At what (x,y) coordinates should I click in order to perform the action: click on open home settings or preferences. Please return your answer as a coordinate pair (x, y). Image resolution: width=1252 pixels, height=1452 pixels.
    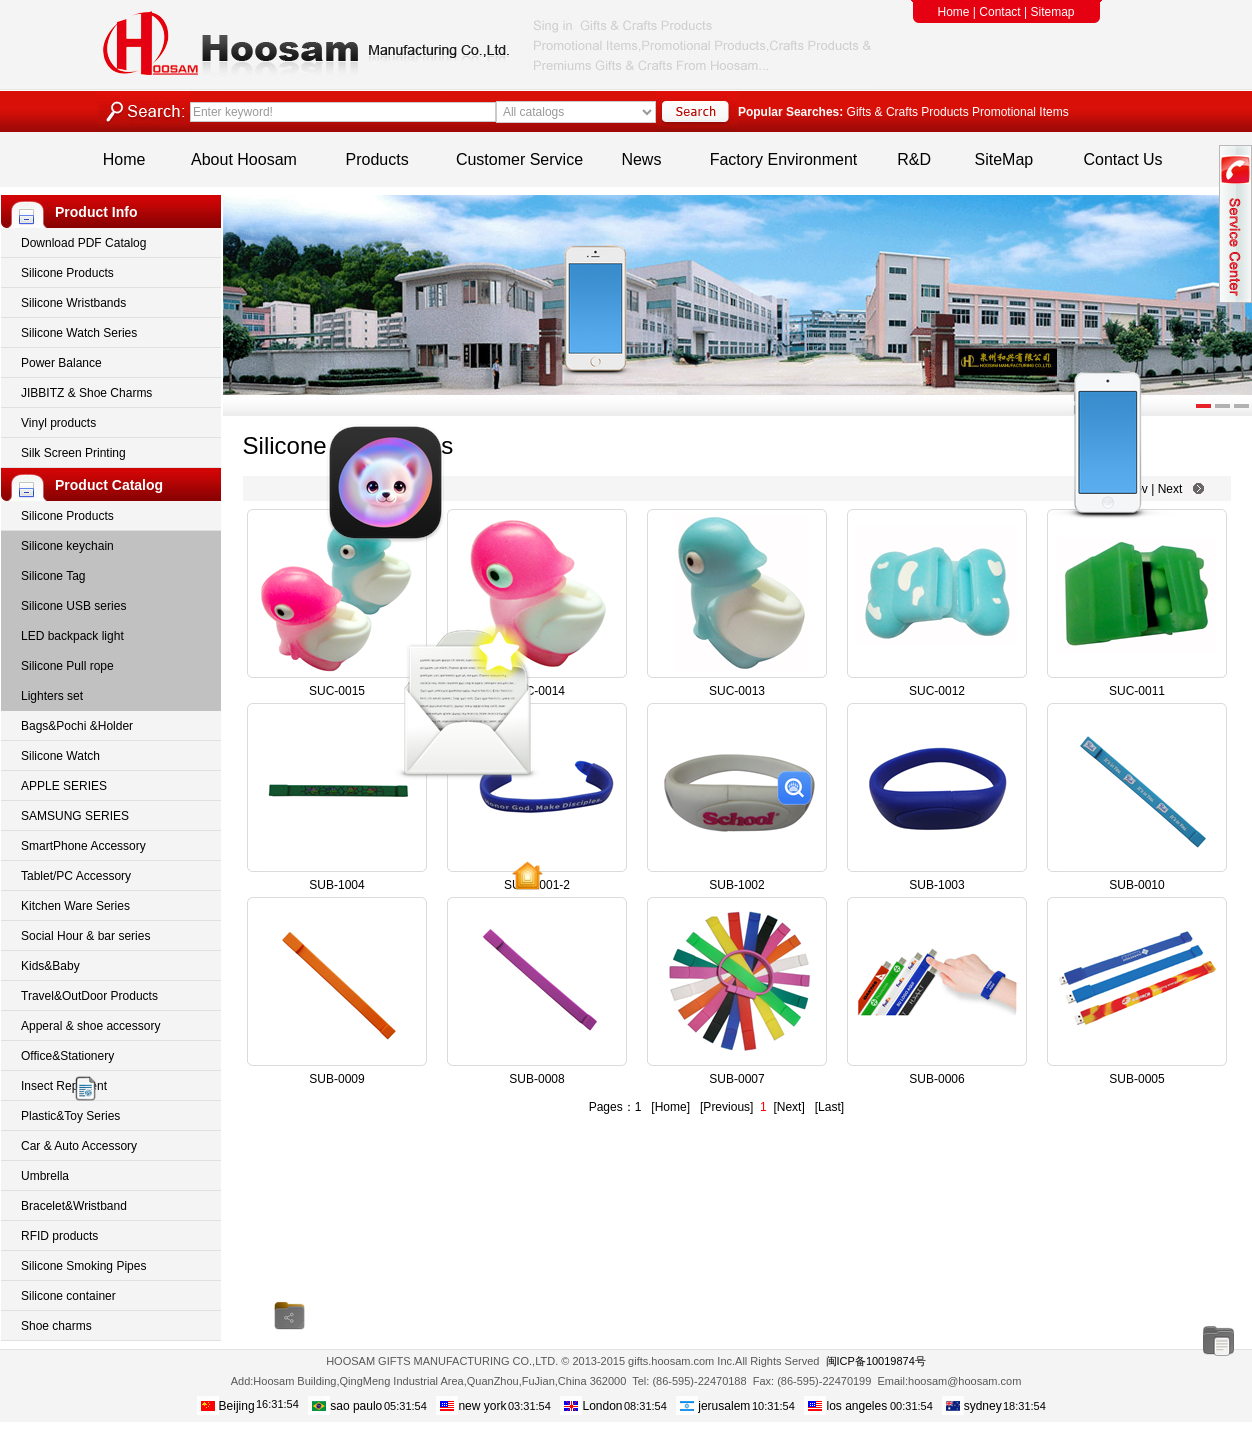
    Looking at the image, I should click on (527, 875).